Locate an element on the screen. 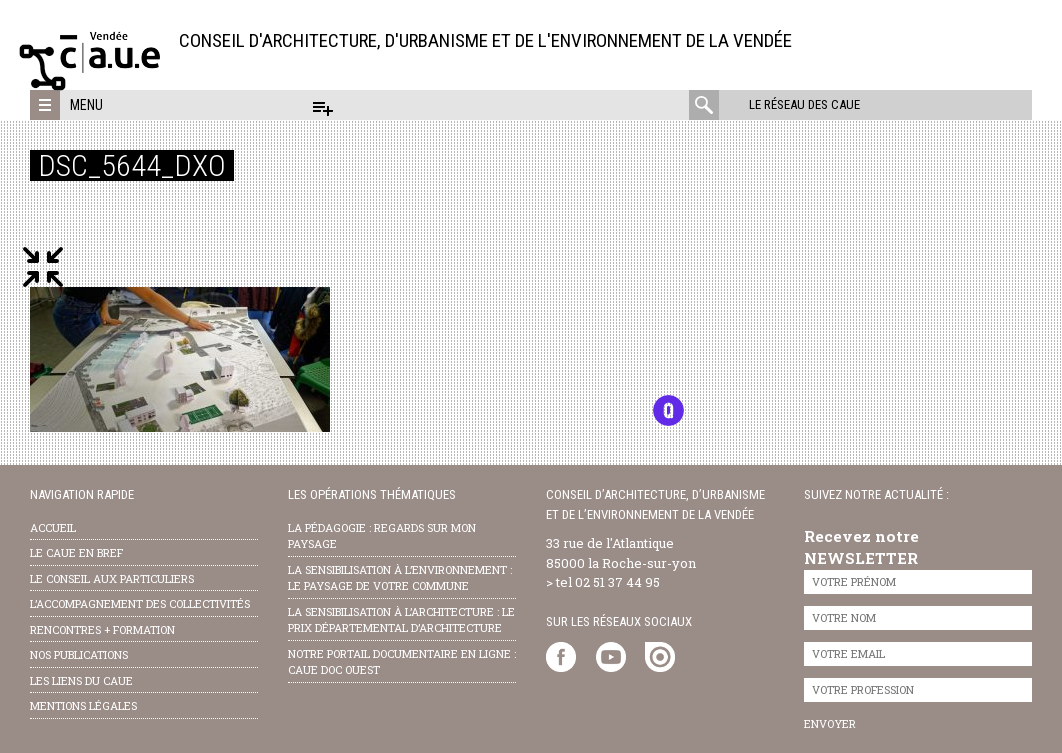  edit bezier curve handles is located at coordinates (42, 67).